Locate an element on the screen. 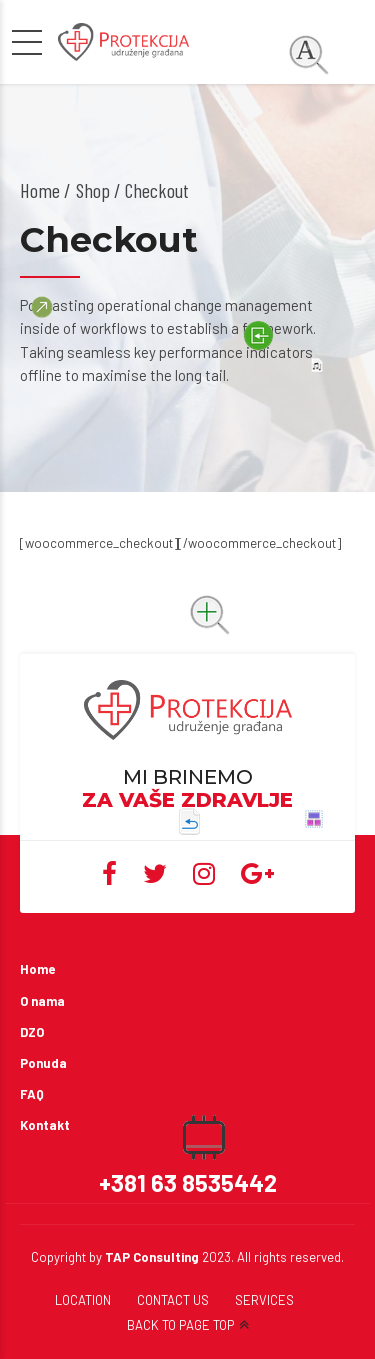  select all items in the current view is located at coordinates (314, 819).